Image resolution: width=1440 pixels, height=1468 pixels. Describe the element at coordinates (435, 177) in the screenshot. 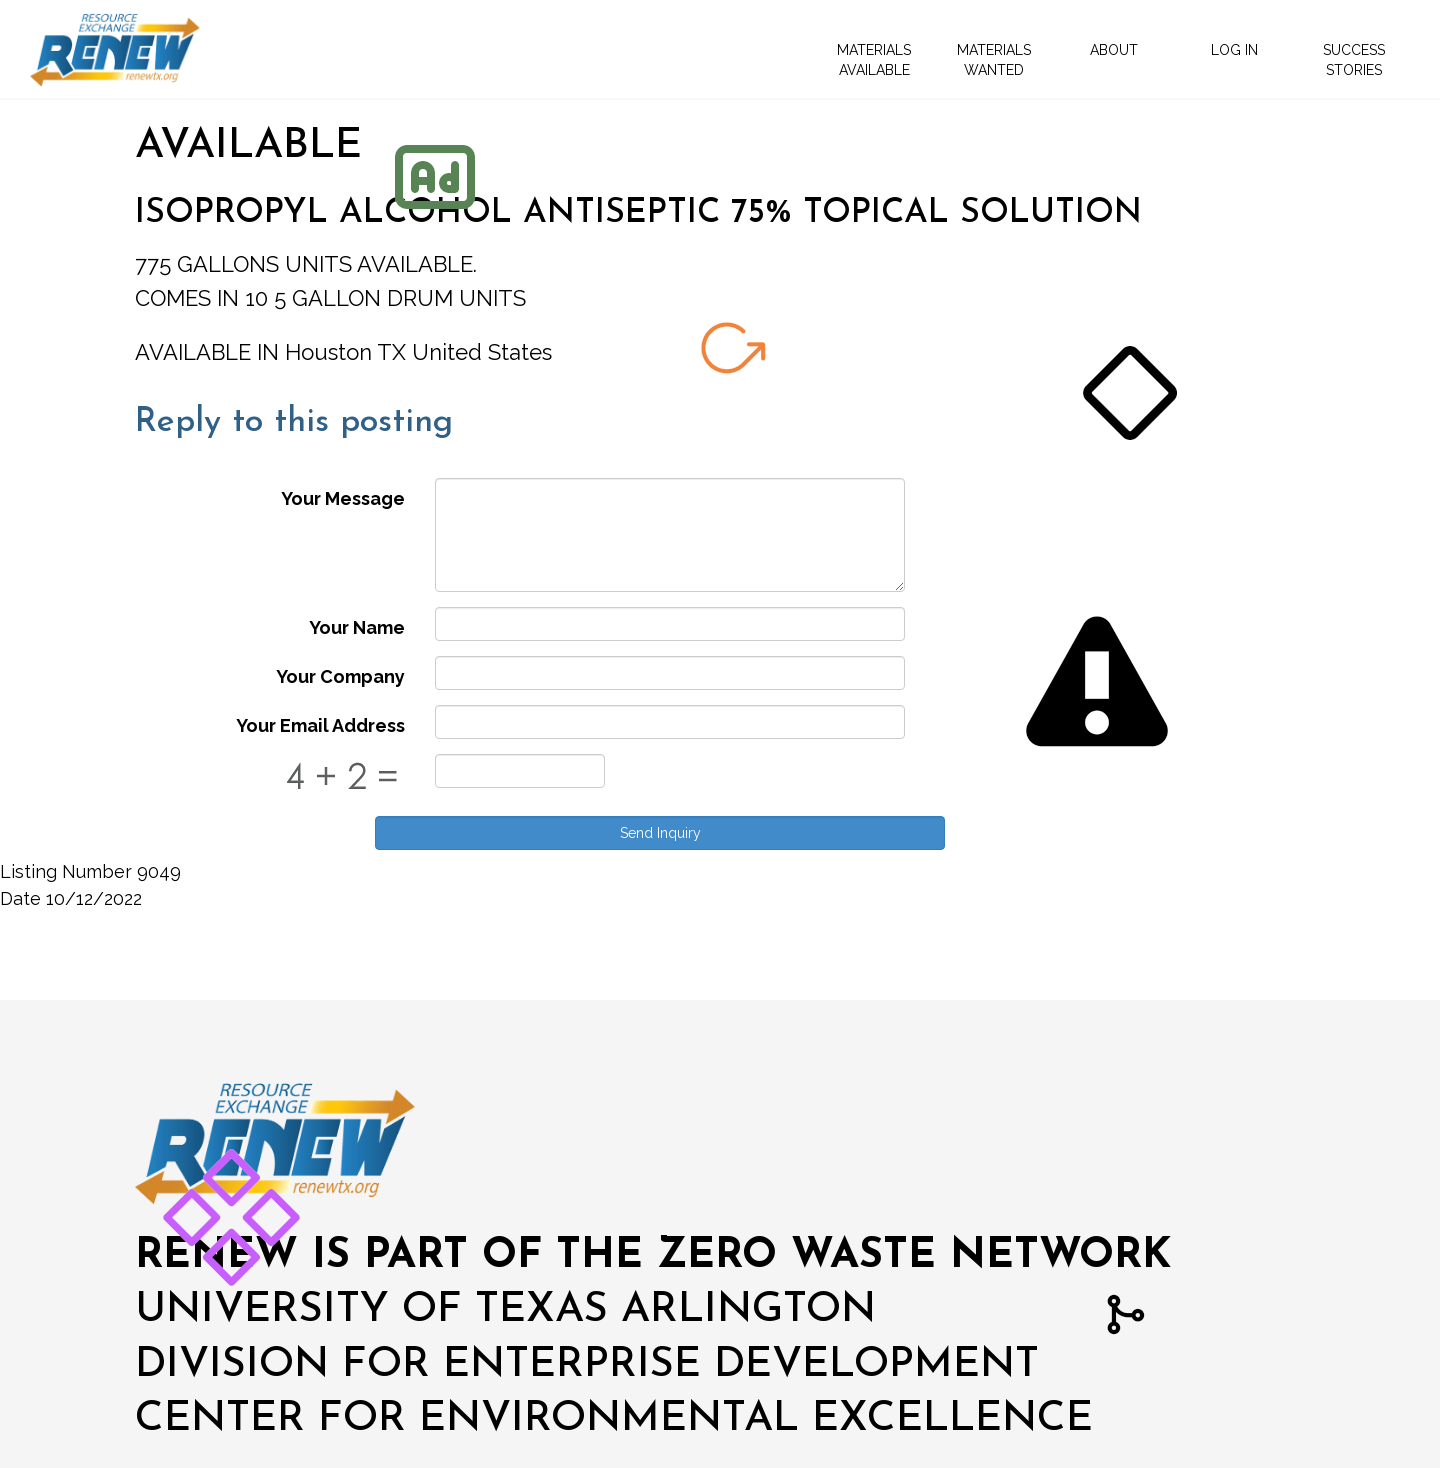

I see `indicates sponsored or advertising content` at that location.